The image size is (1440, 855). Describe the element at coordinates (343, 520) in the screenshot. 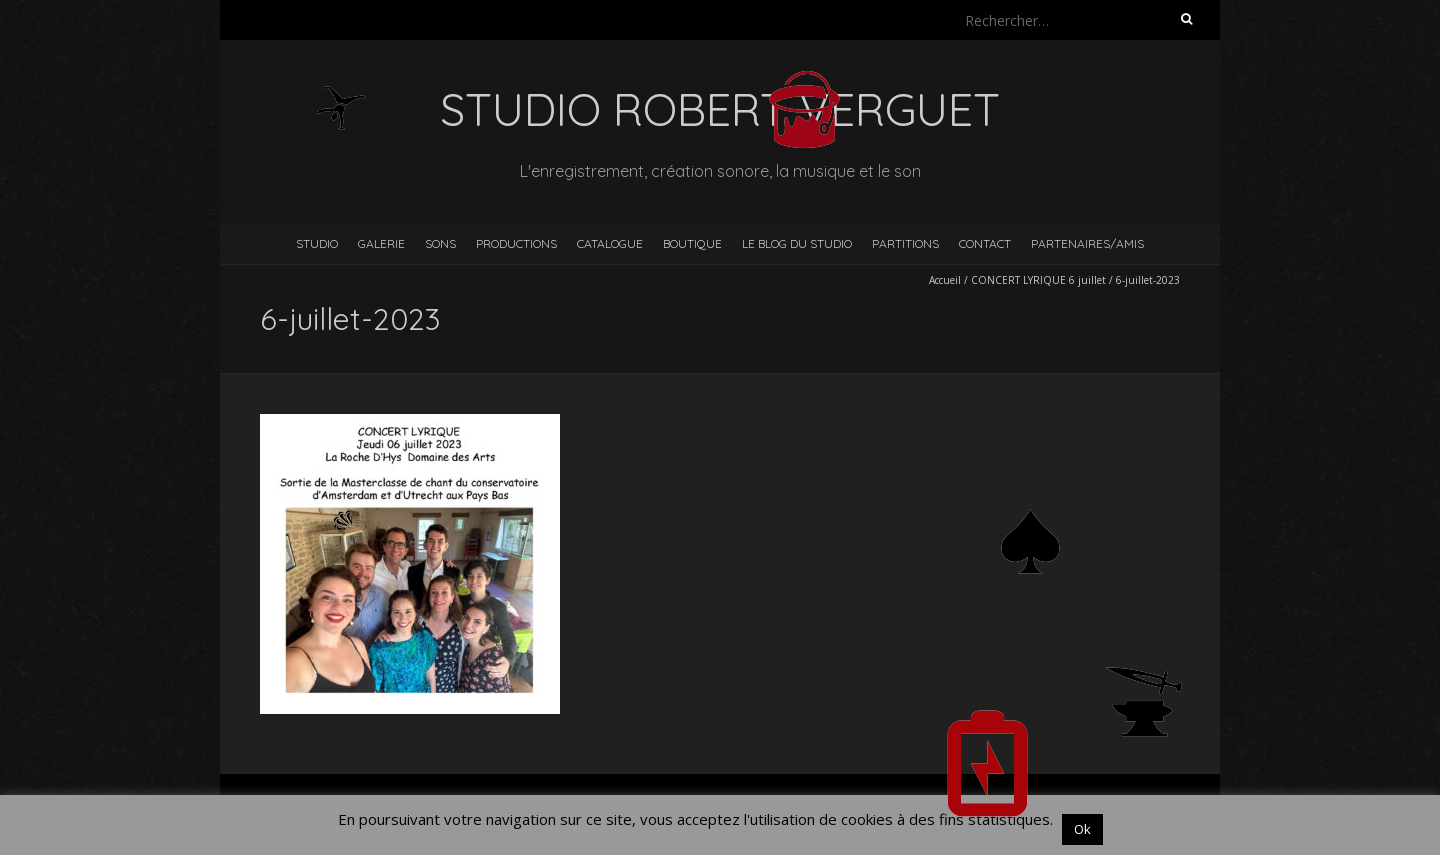

I see `select claw or slash attack ability` at that location.